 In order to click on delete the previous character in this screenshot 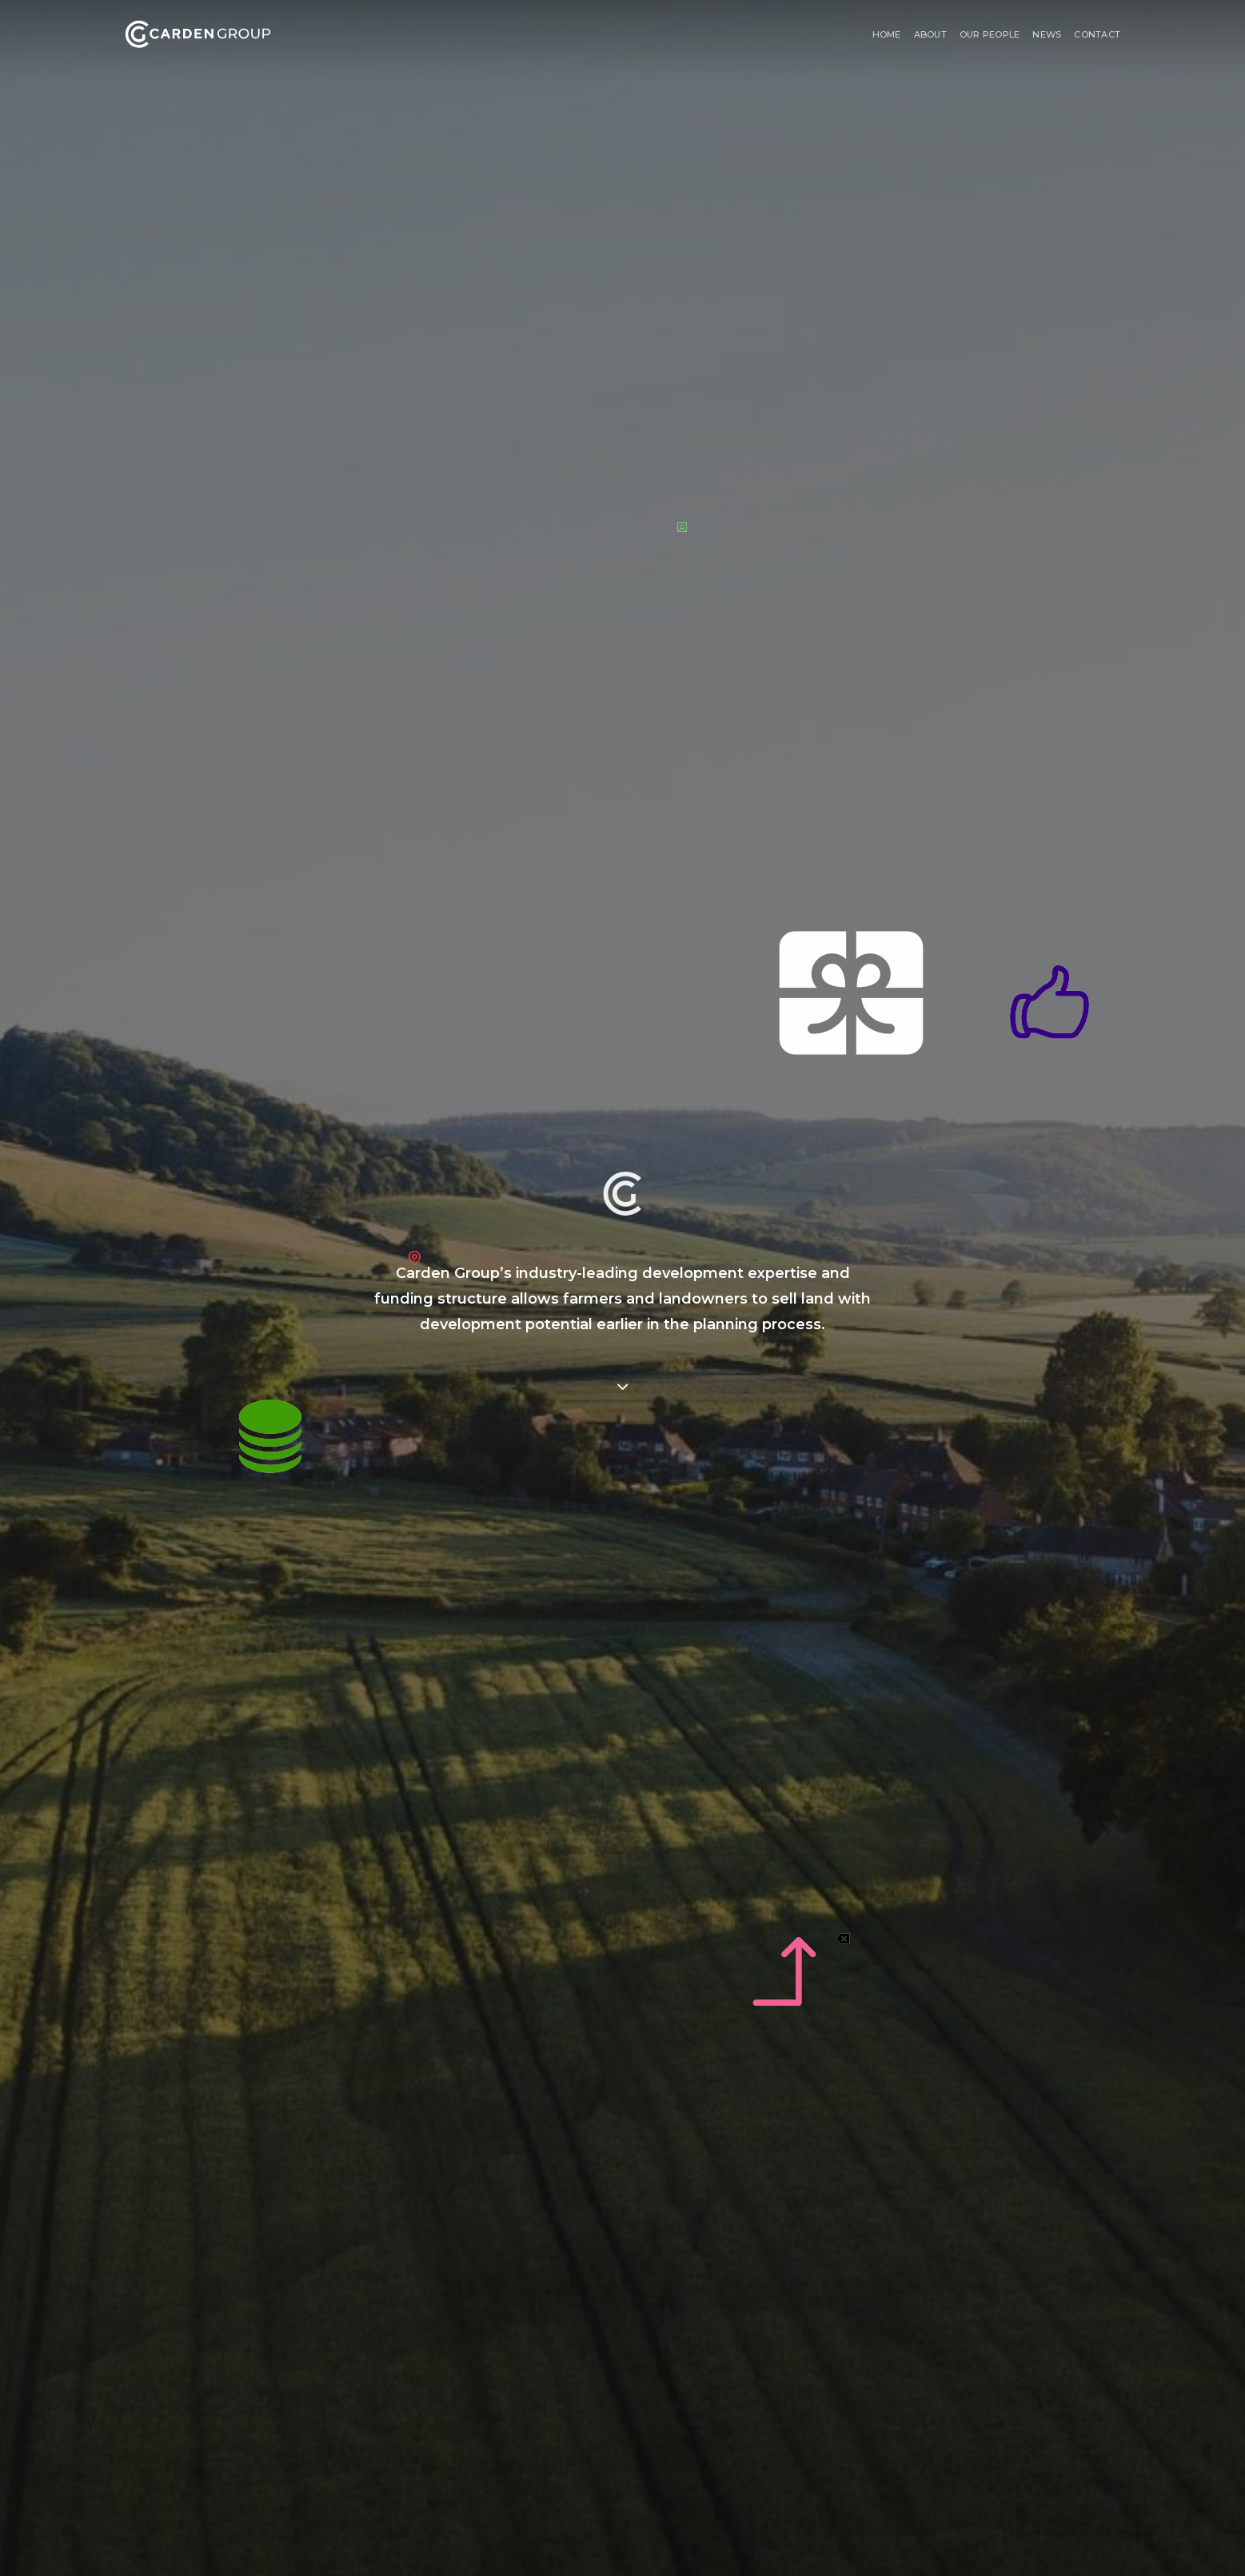, I will do `click(844, 1939)`.